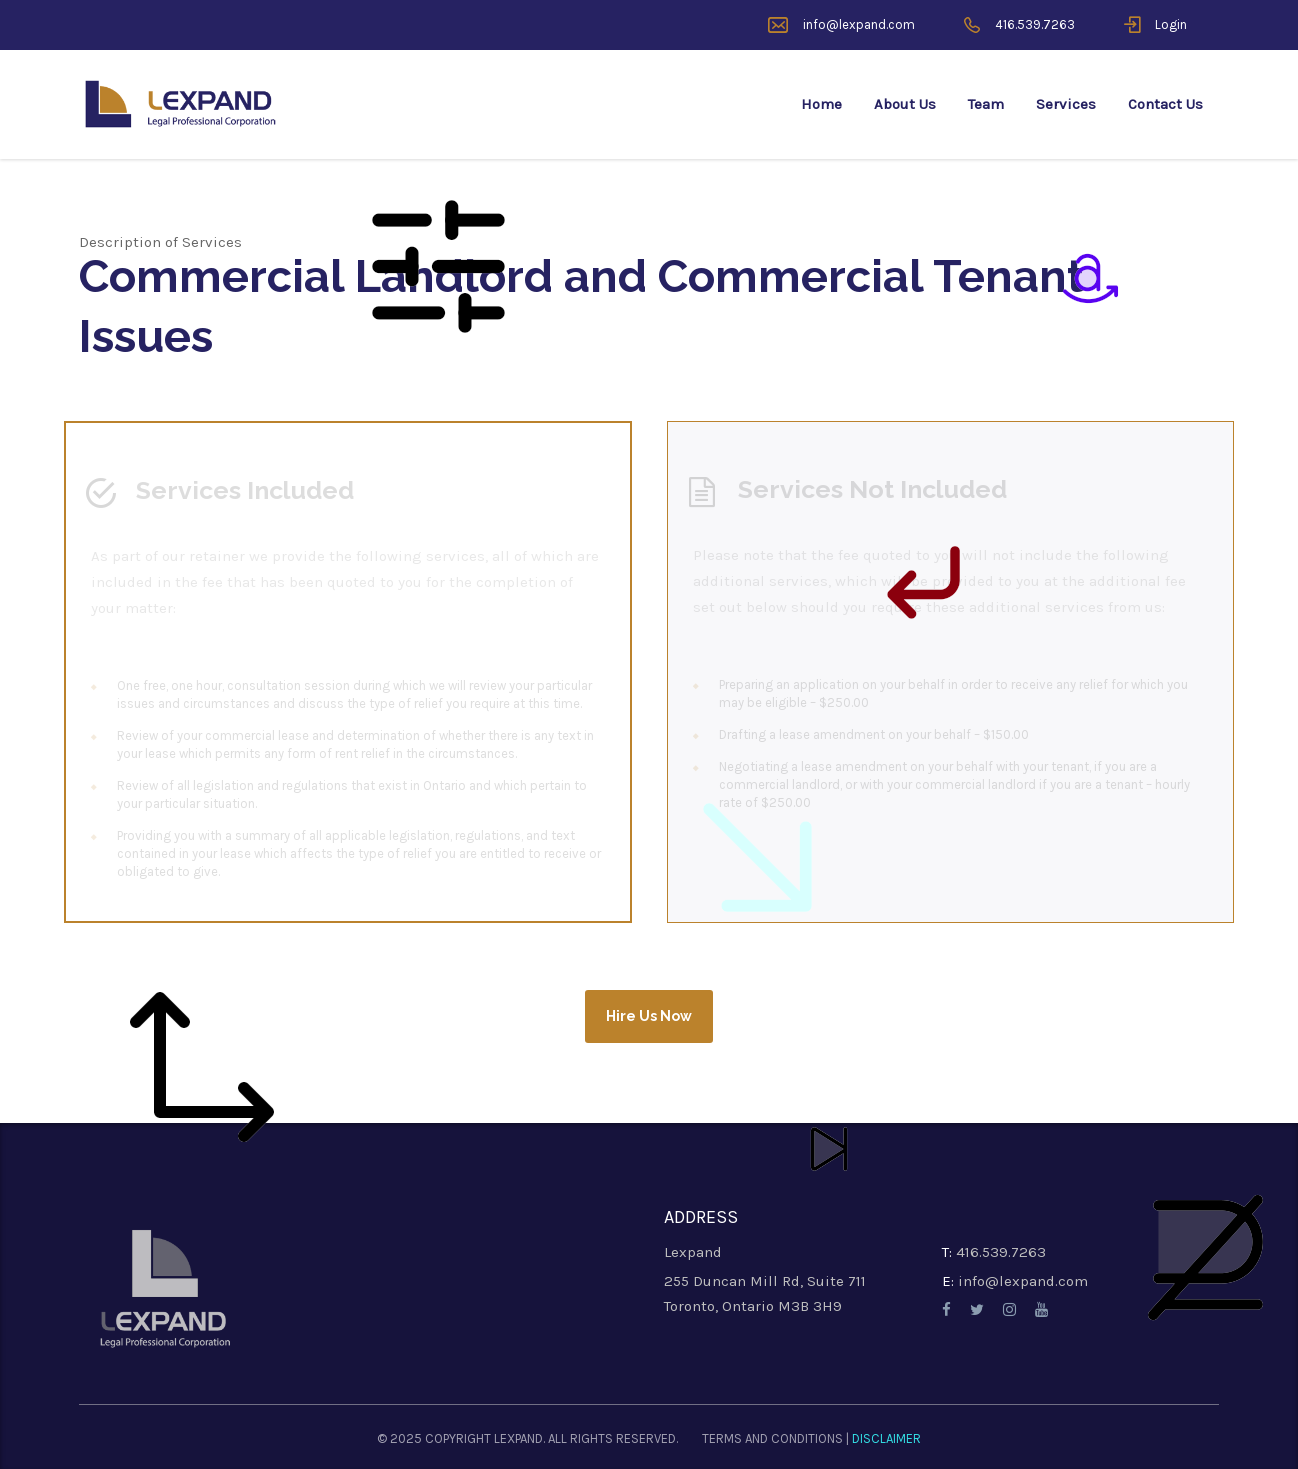  Describe the element at coordinates (438, 266) in the screenshot. I see `adjust settings or preferences` at that location.